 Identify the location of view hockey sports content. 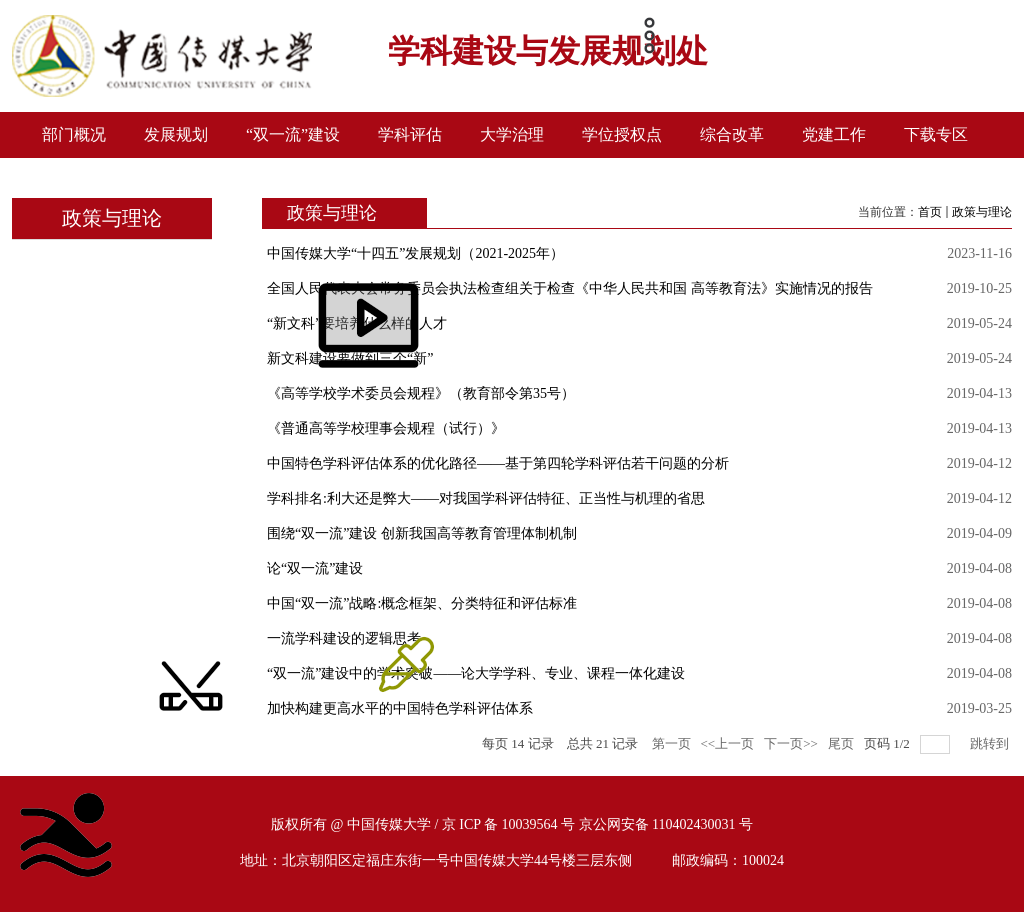
(191, 686).